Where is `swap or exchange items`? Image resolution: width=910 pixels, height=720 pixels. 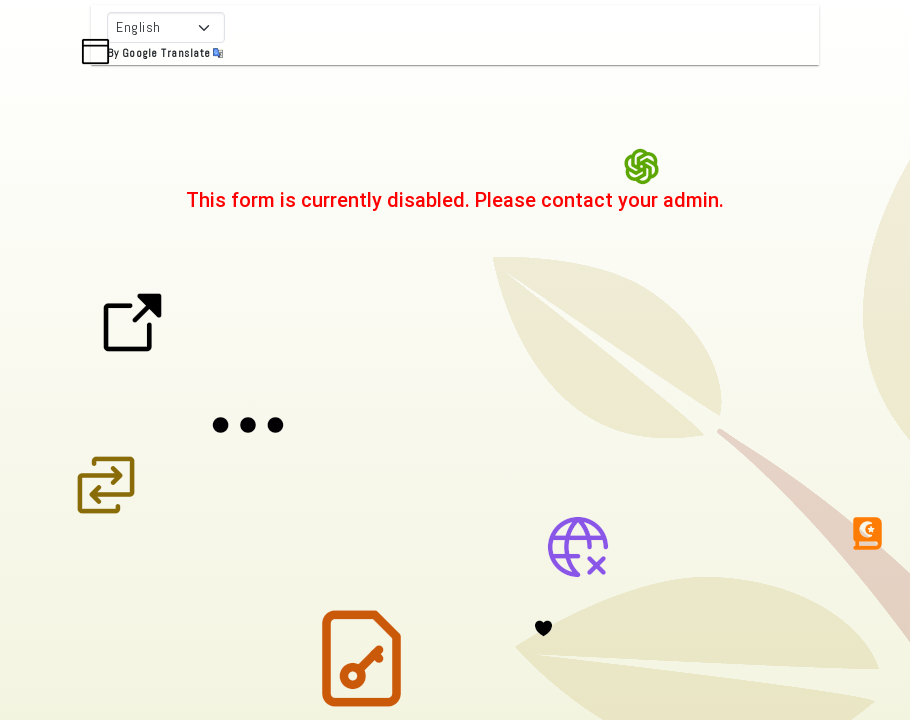 swap or exchange items is located at coordinates (106, 485).